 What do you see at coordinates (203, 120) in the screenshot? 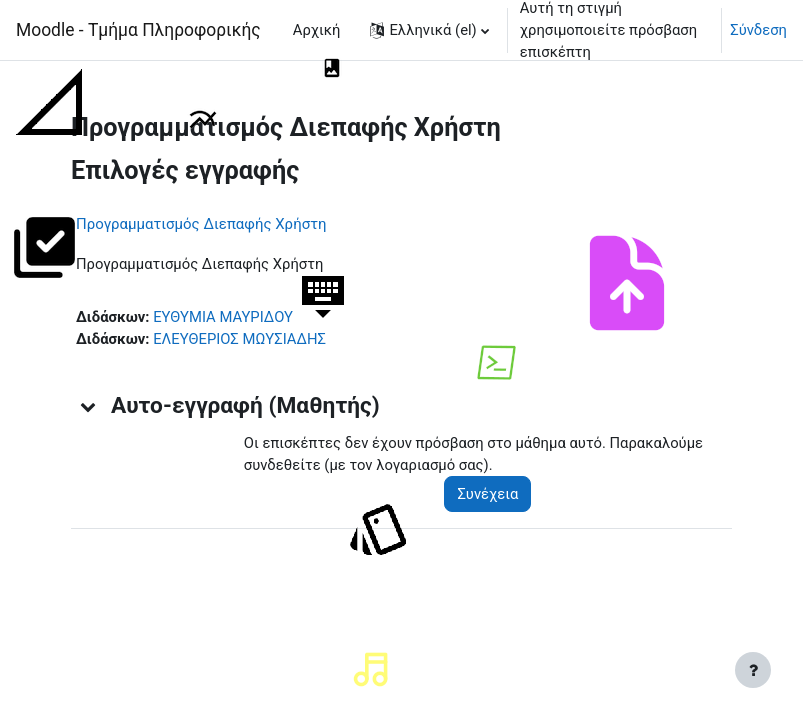
I see `view multi-series data trends` at bounding box center [203, 120].